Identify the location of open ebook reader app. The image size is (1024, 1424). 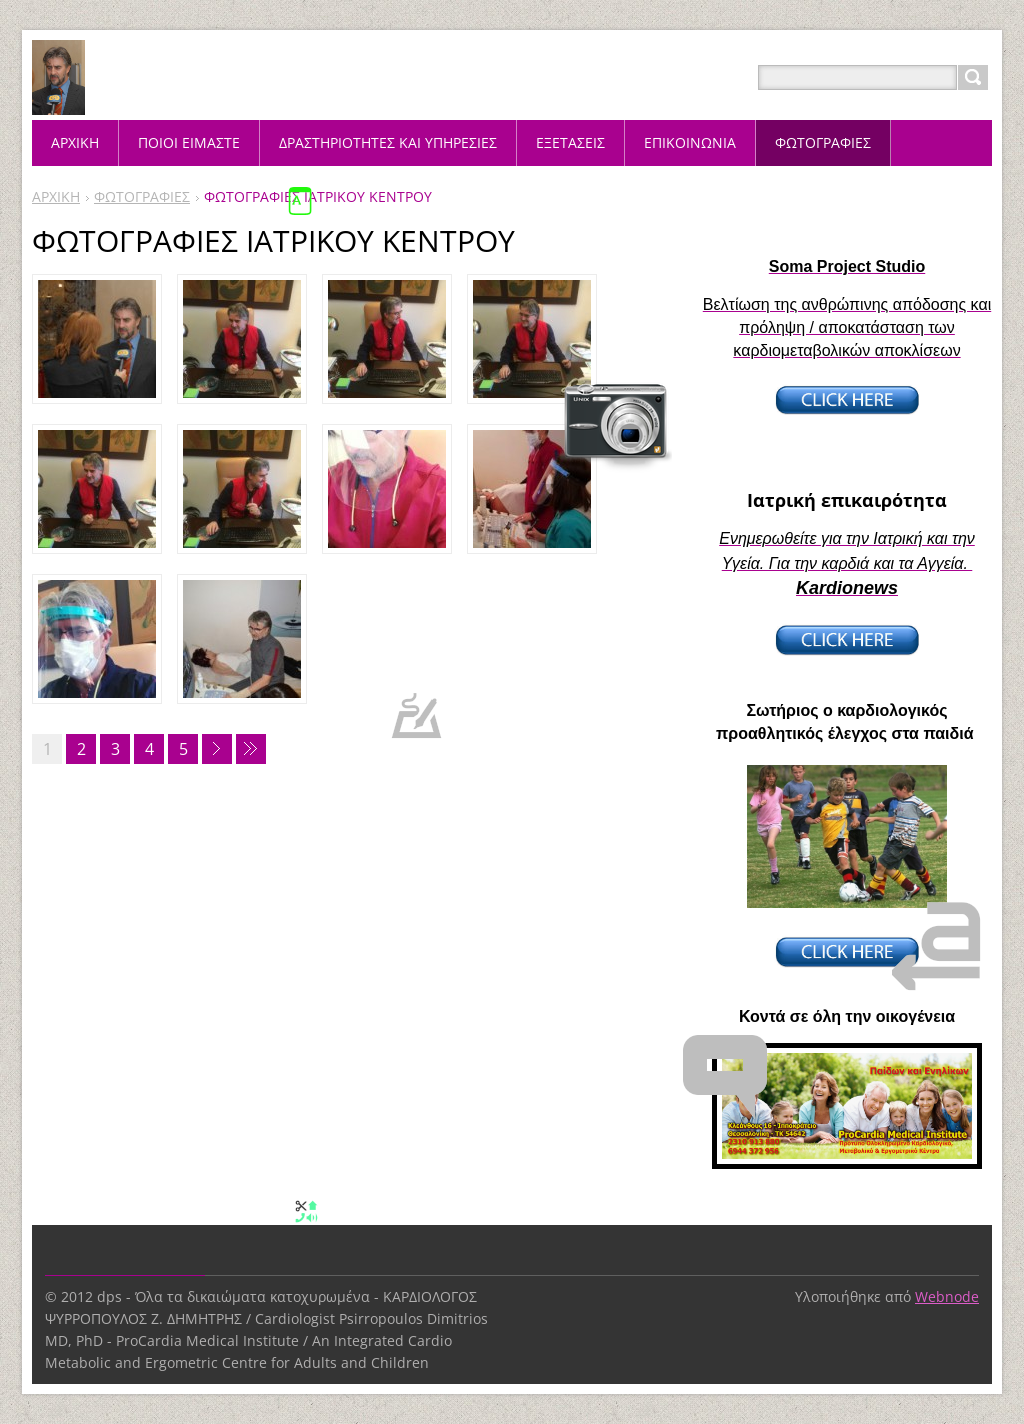
(301, 201).